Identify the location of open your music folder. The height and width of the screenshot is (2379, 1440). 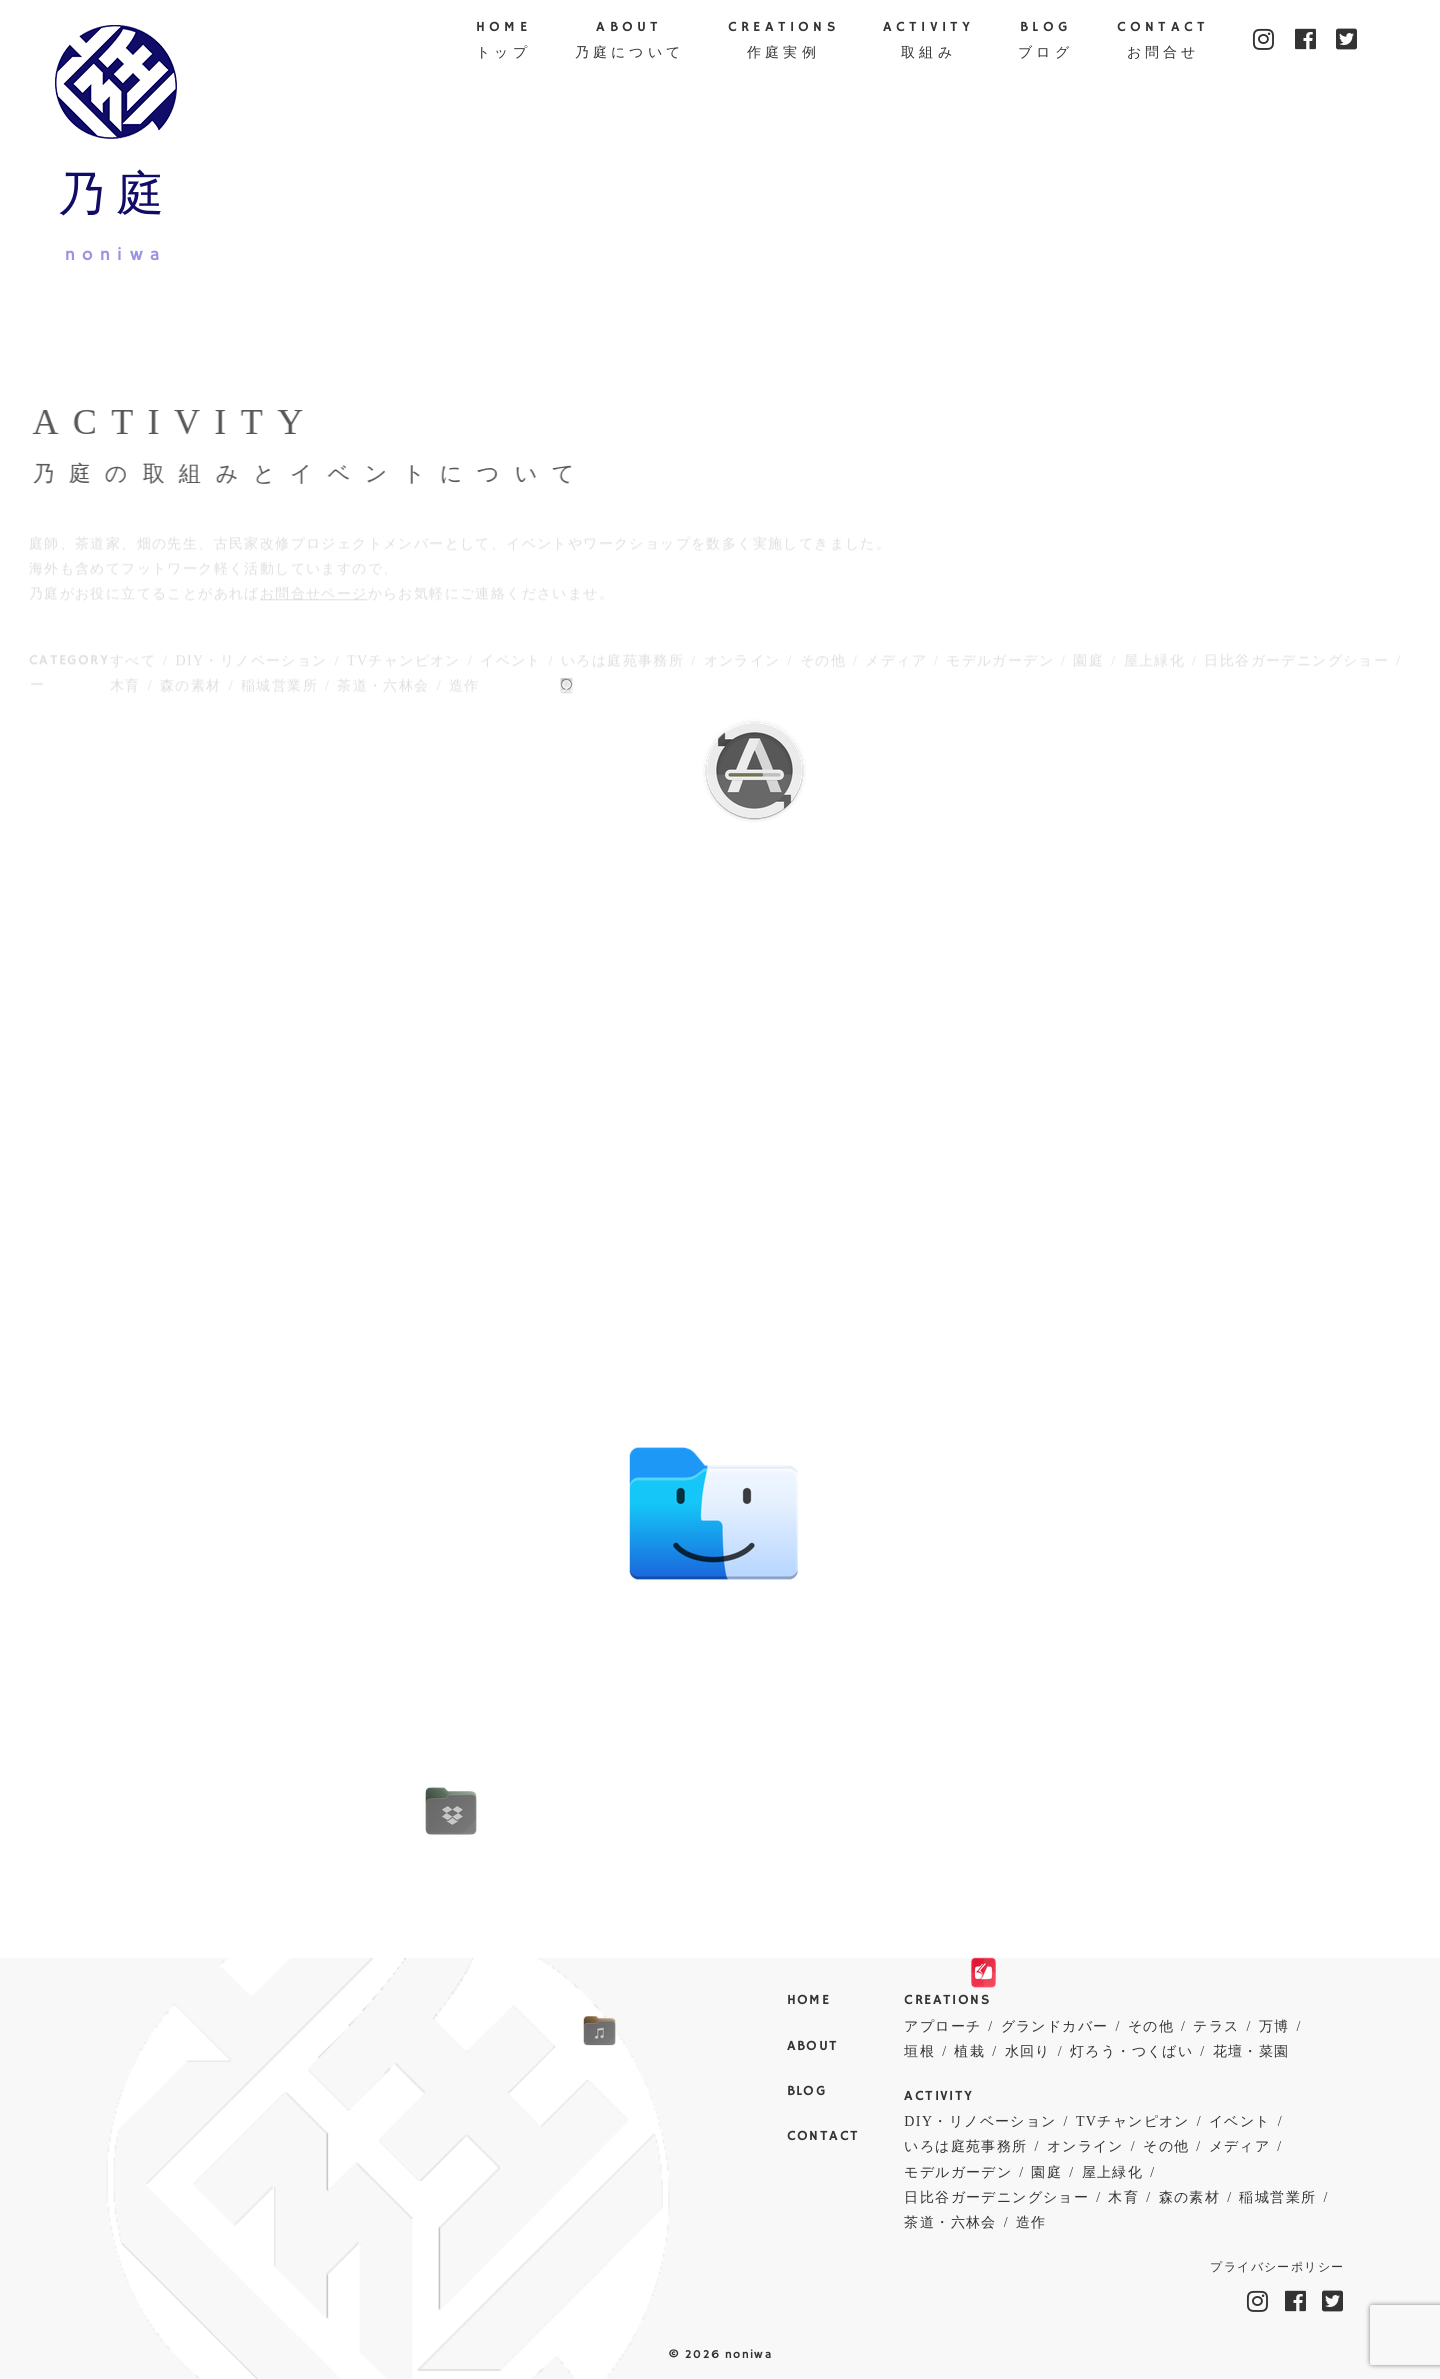
(599, 2030).